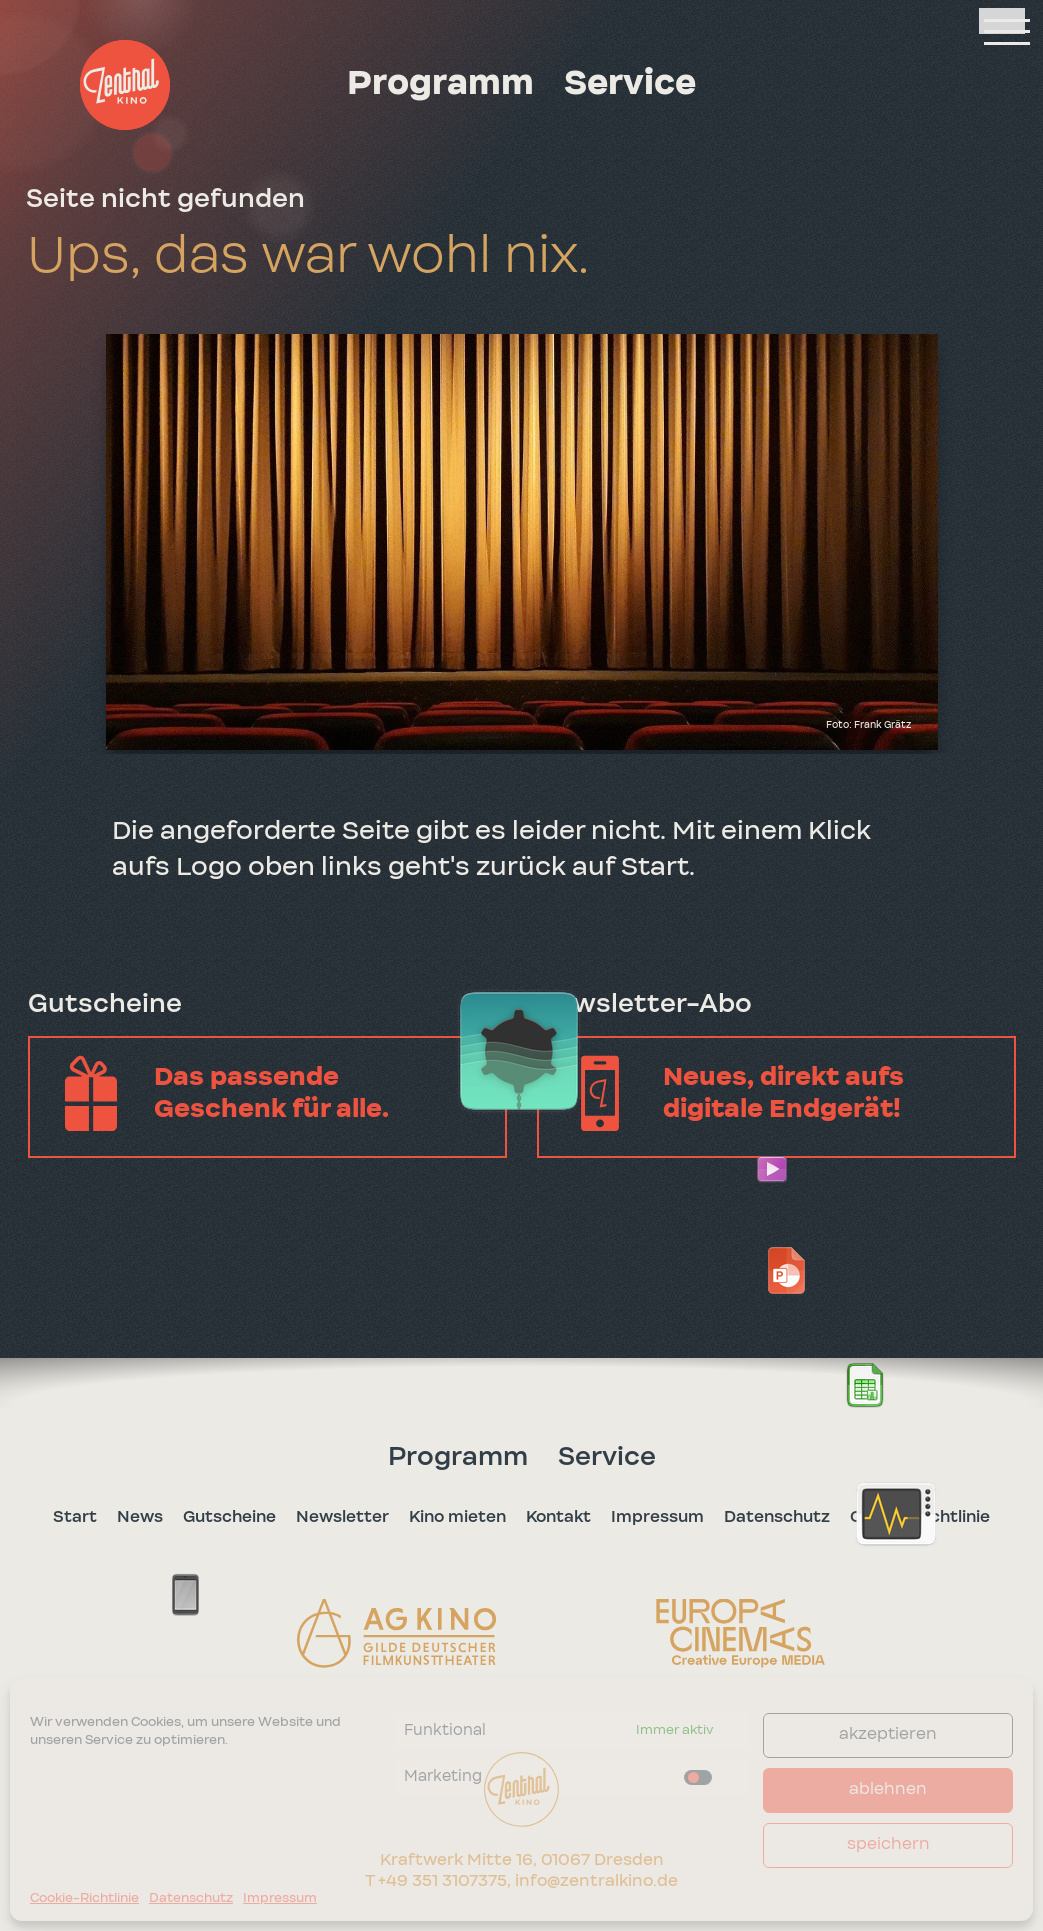  I want to click on open system monitor application, so click(896, 1514).